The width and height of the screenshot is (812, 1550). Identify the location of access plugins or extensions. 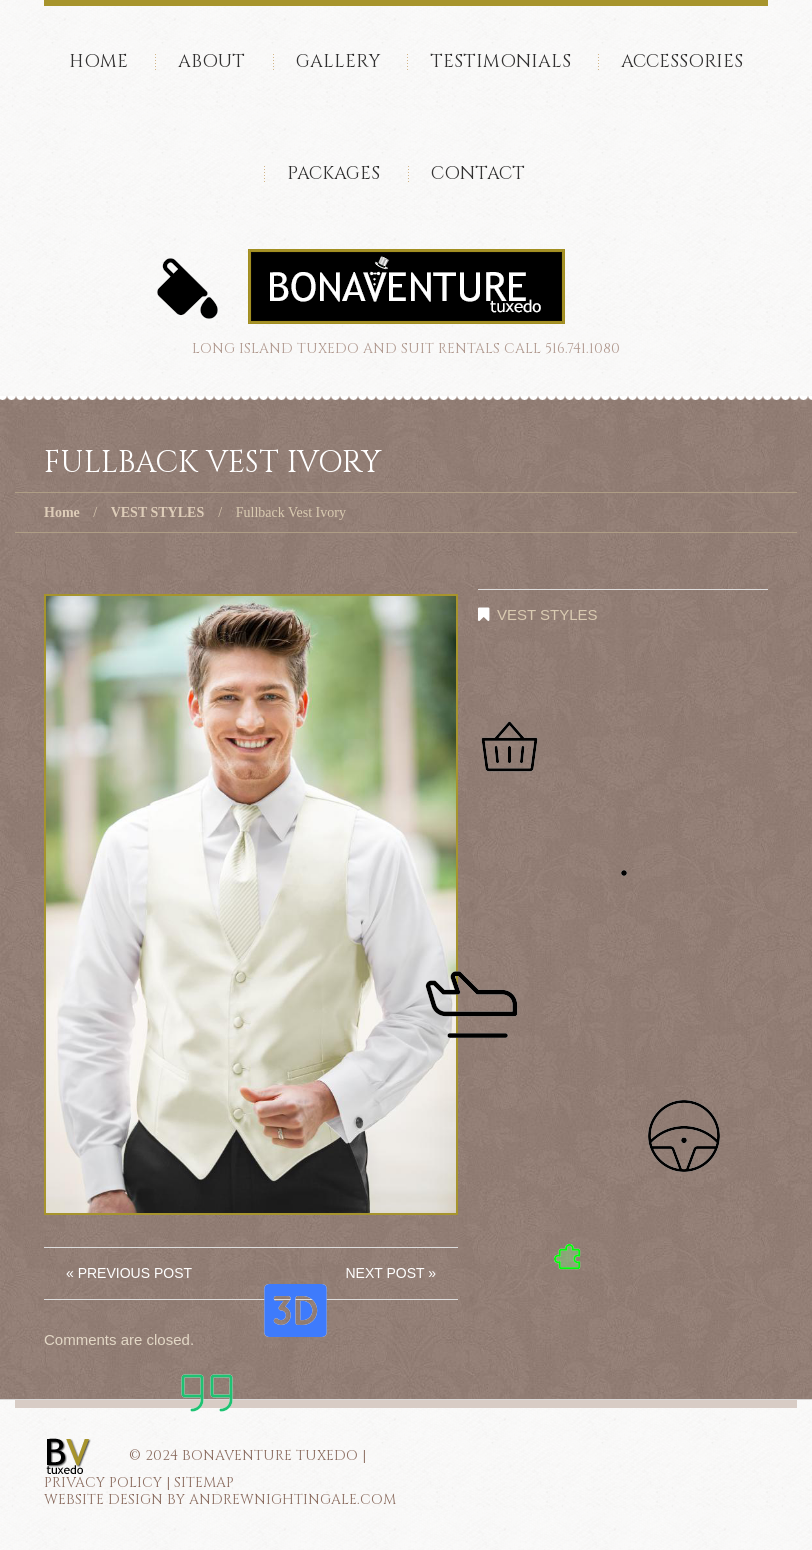
(568, 1257).